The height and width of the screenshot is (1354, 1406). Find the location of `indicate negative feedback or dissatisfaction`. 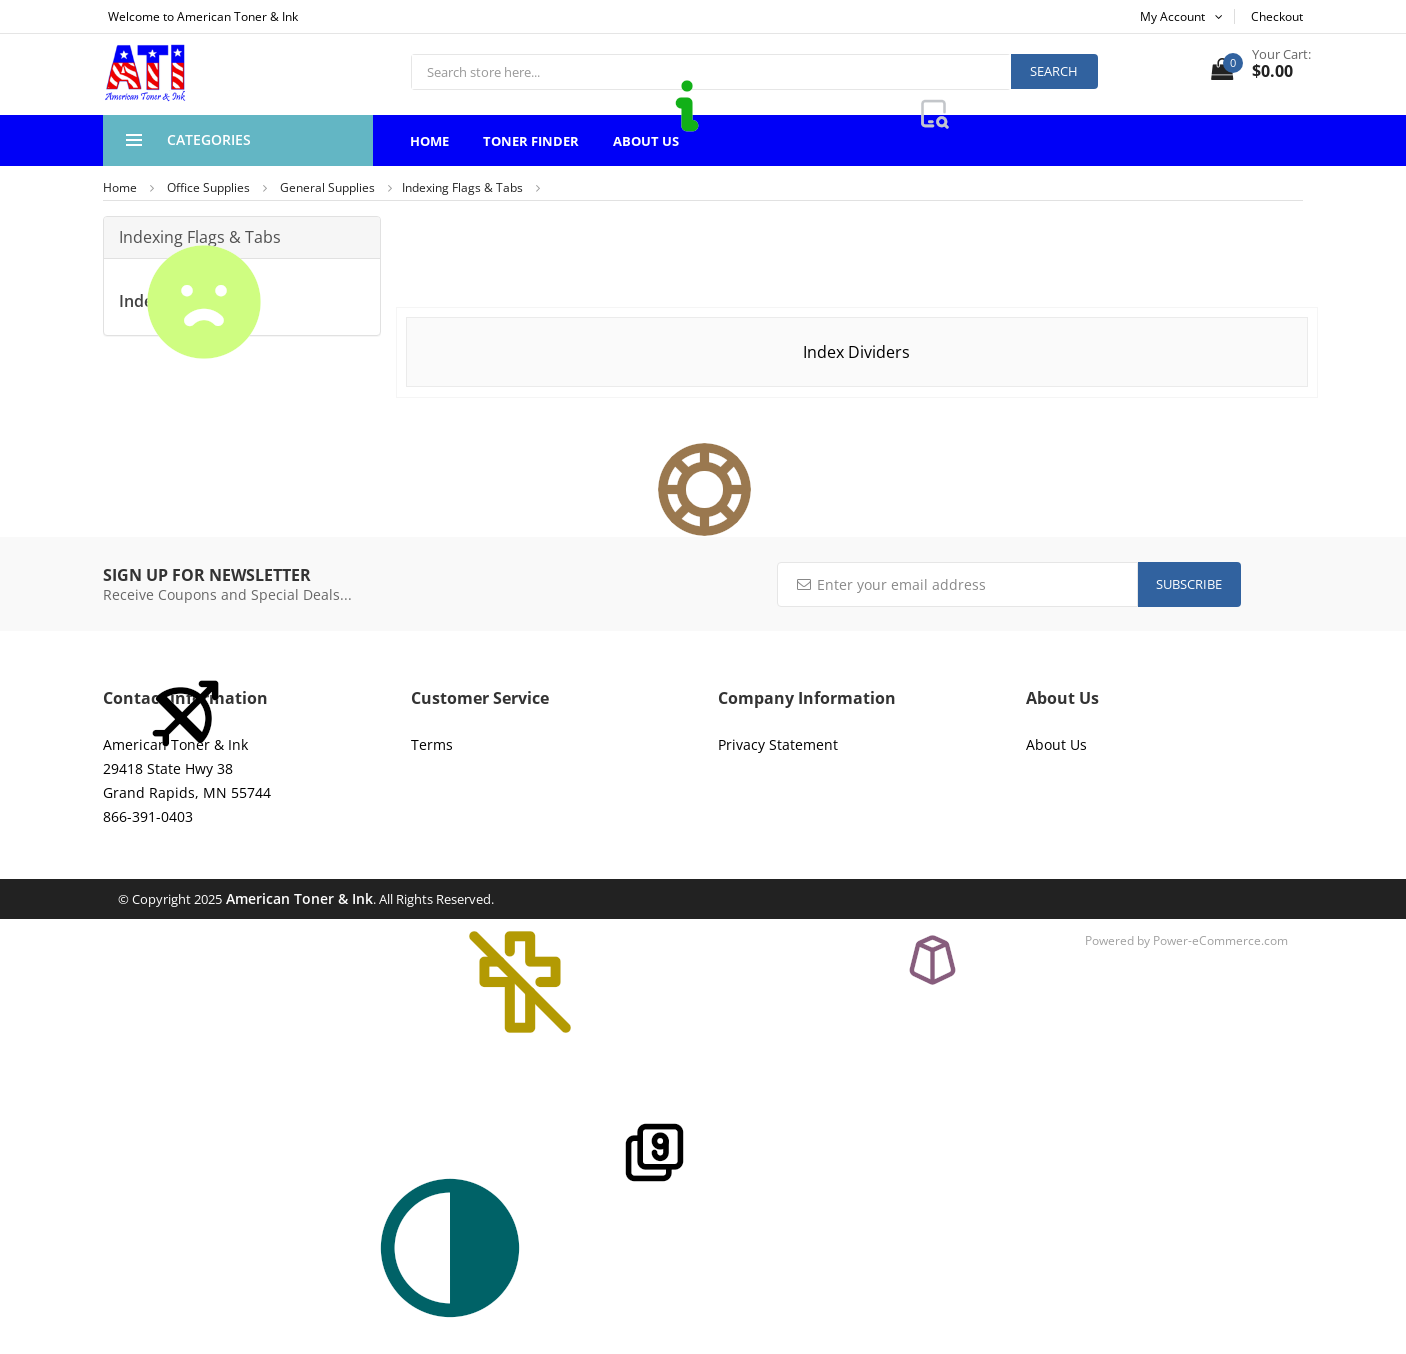

indicate negative feedback or dissatisfaction is located at coordinates (204, 302).